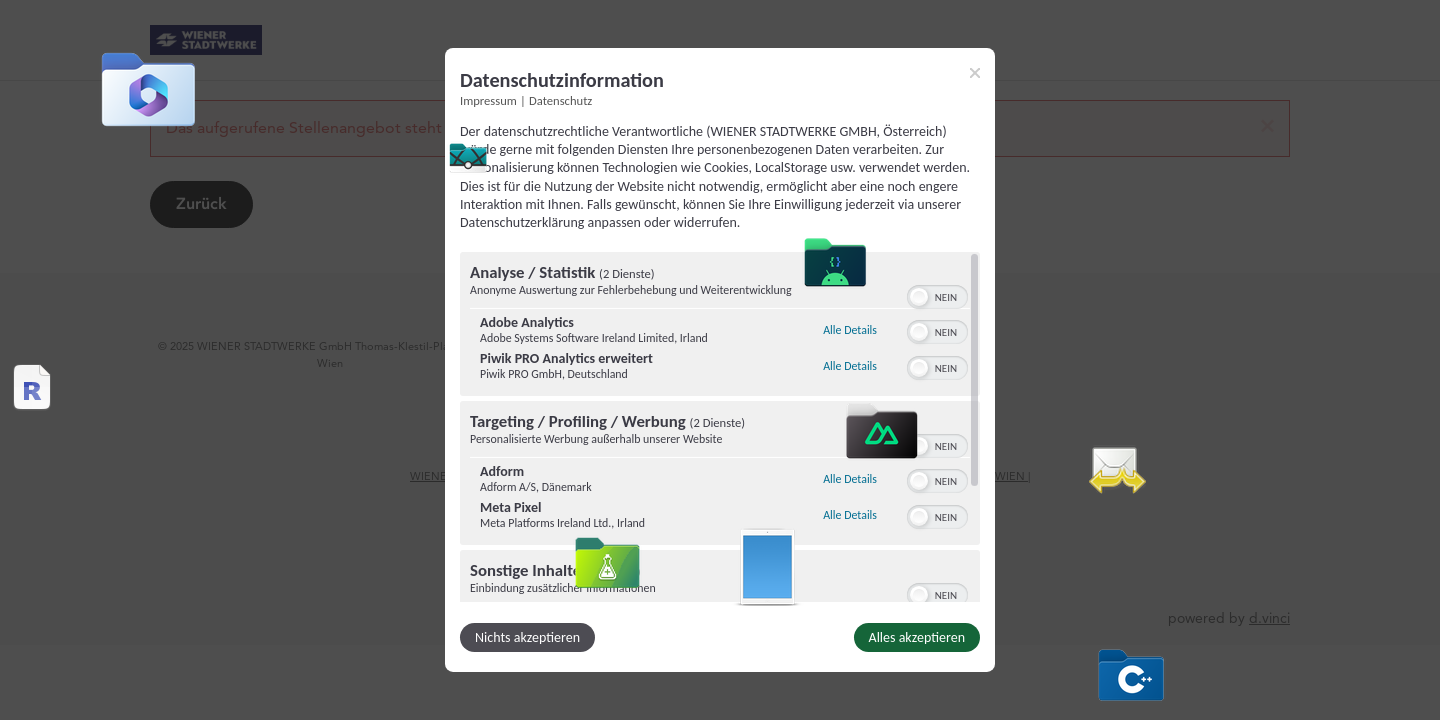 This screenshot has height=720, width=1440. Describe the element at coordinates (1131, 677) in the screenshot. I see `open folder containing C++ project files` at that location.